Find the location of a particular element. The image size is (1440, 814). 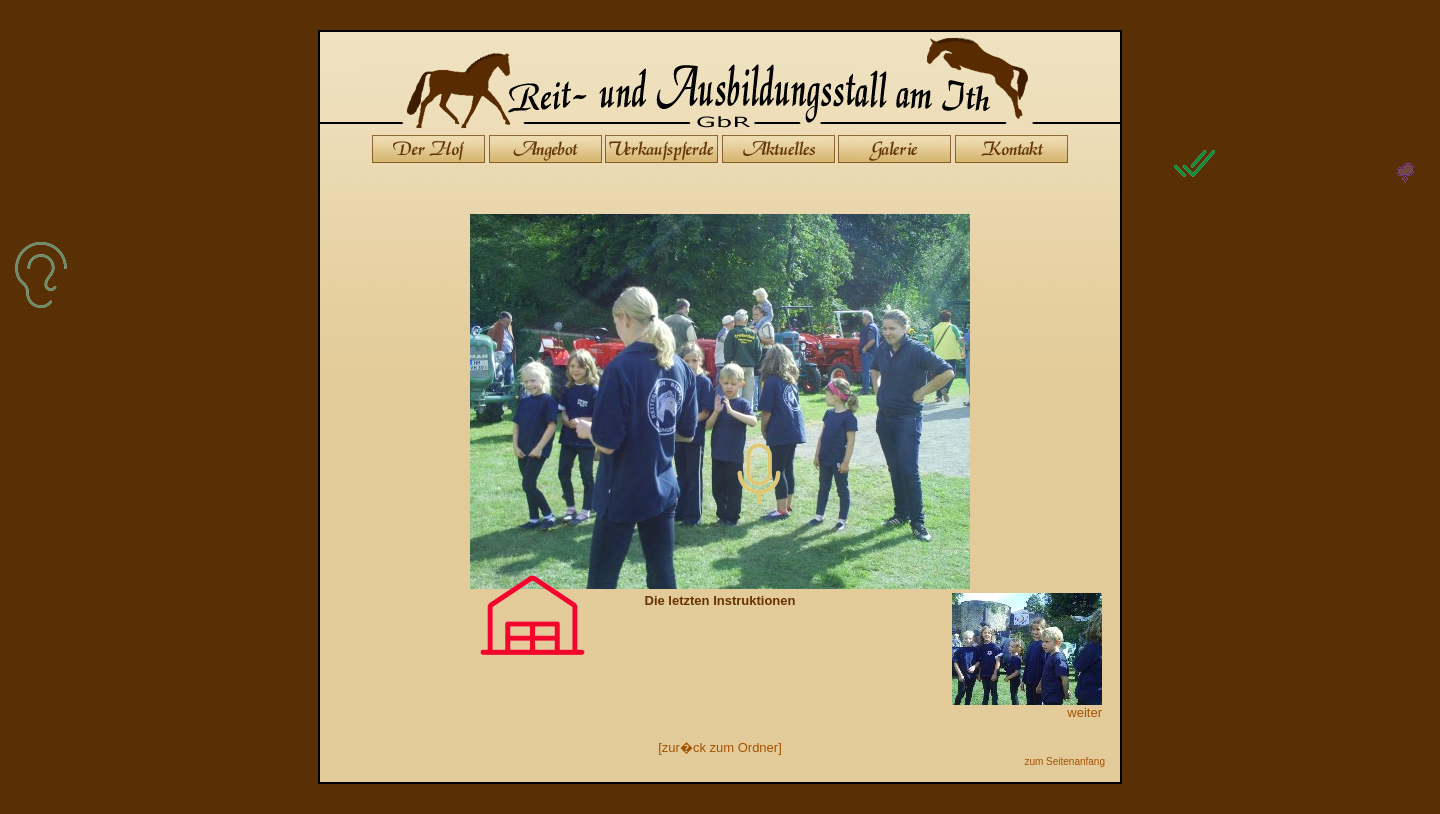

indicates rainy weather conditions is located at coordinates (1405, 172).